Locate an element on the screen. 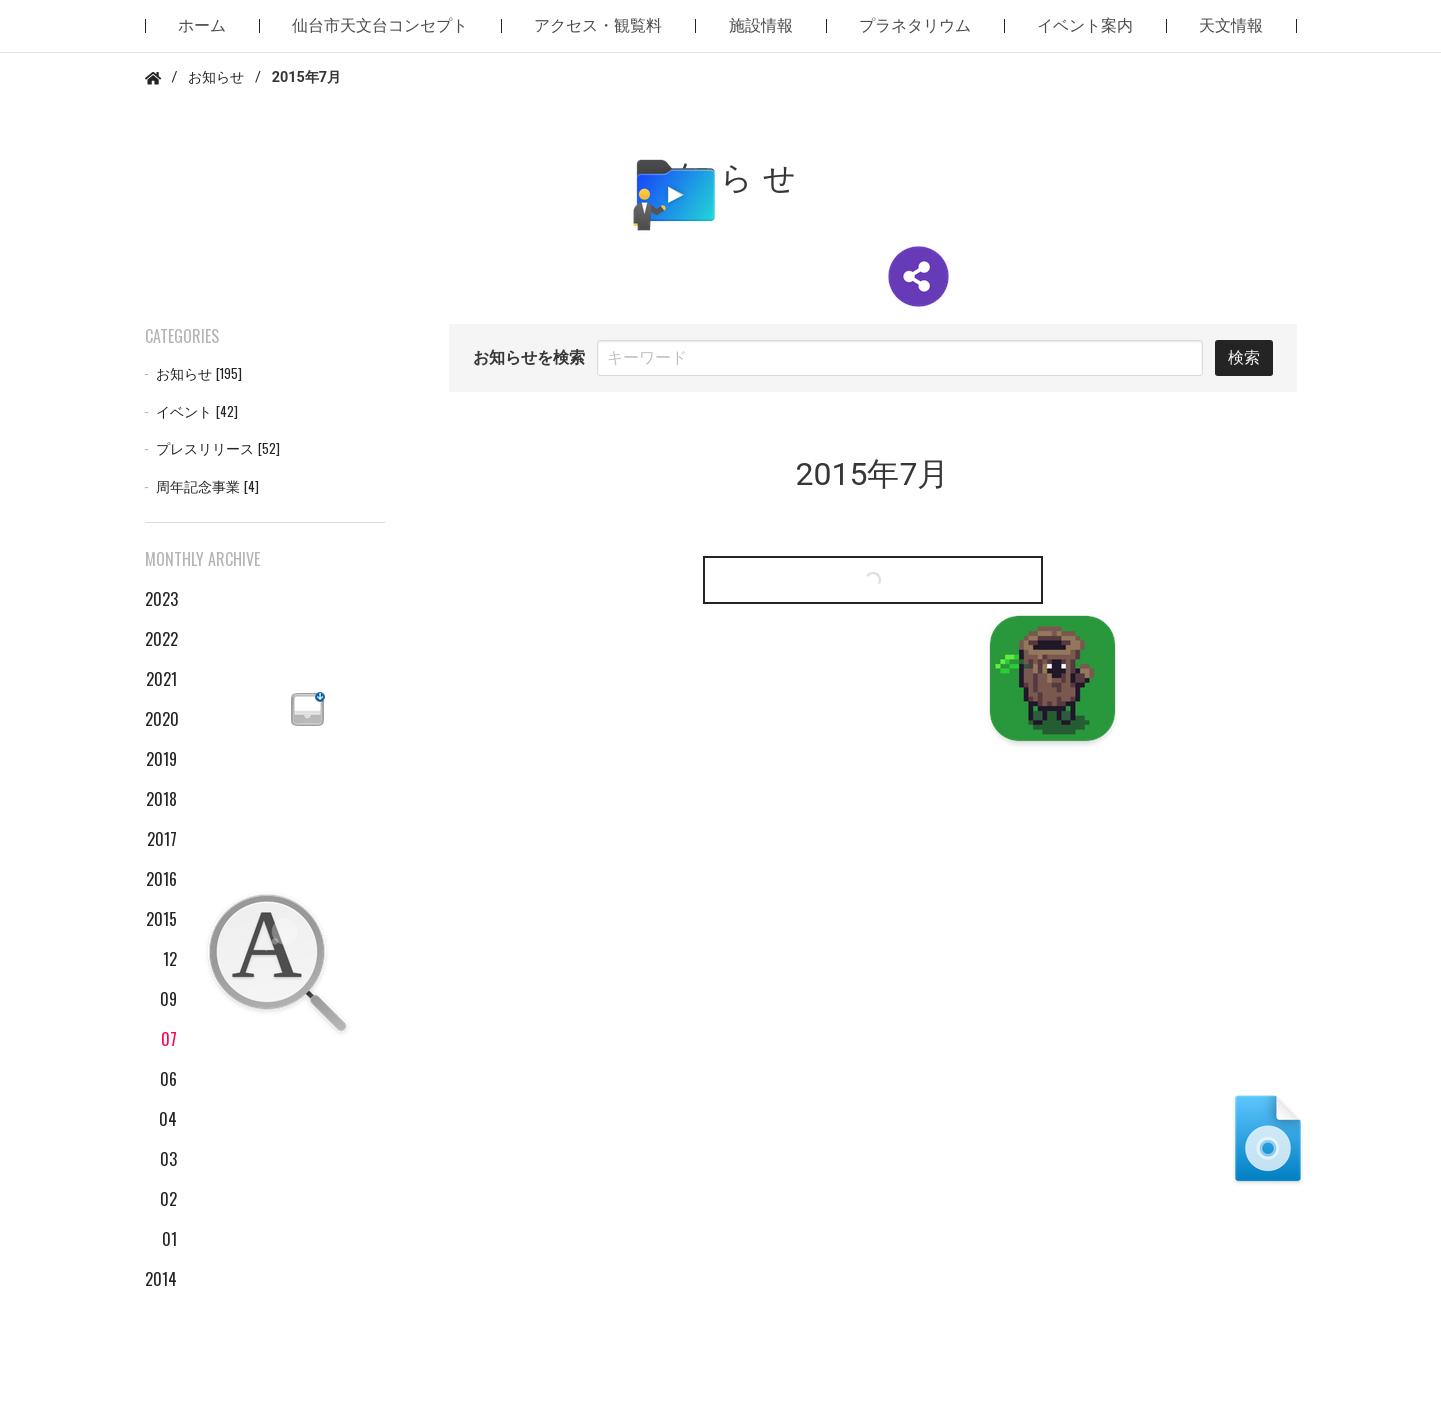 This screenshot has width=1441, height=1407. search for text within a document is located at coordinates (276, 961).